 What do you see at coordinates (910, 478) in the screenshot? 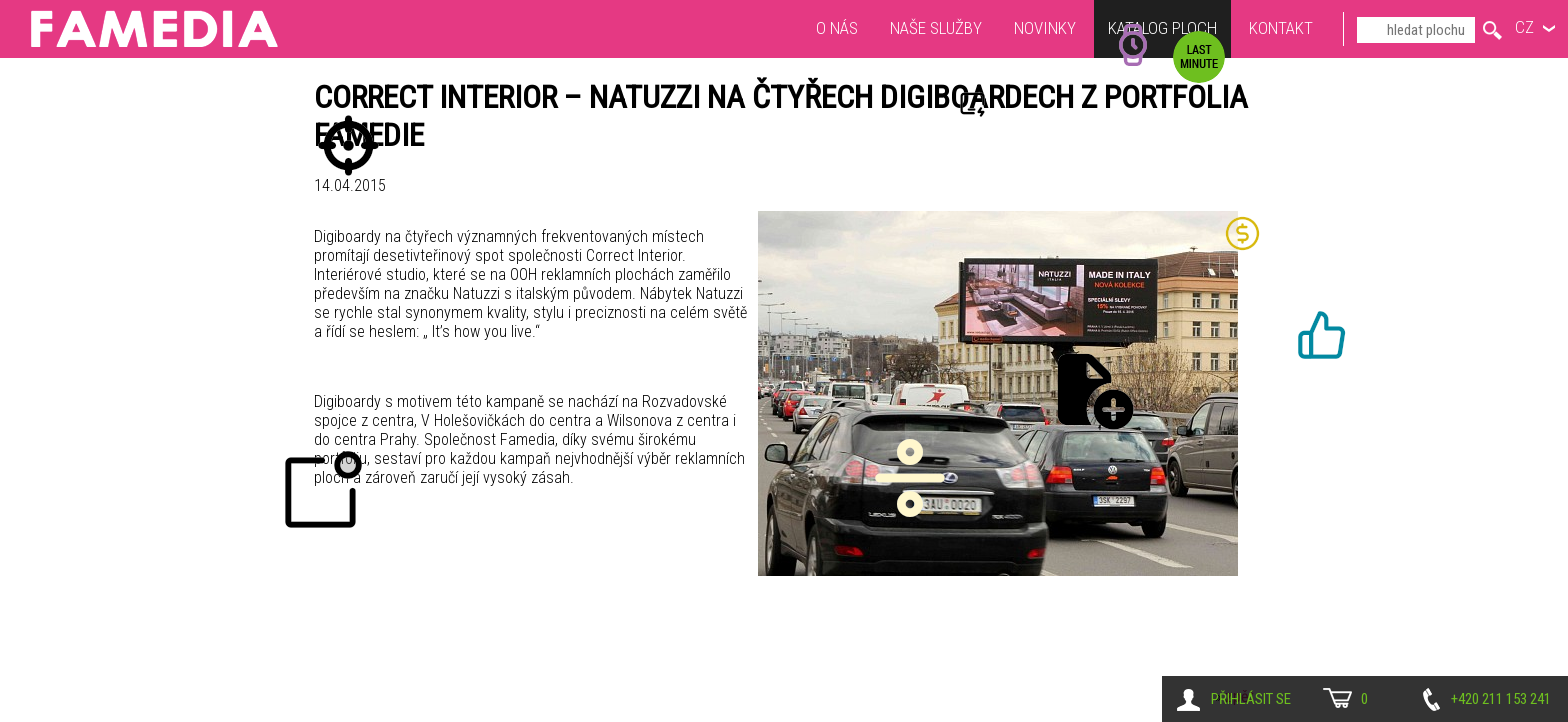
I see `perform division calculation` at bounding box center [910, 478].